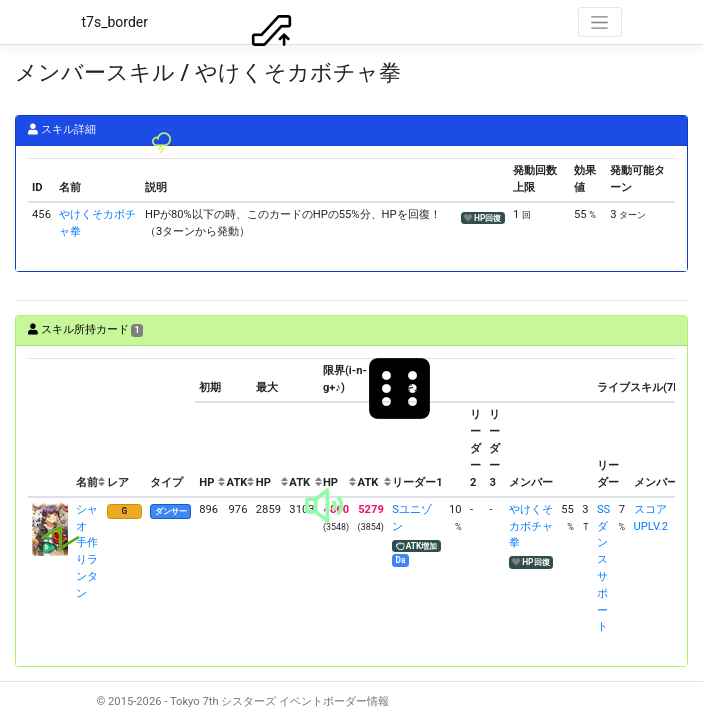 The height and width of the screenshot is (721, 703). Describe the element at coordinates (161, 142) in the screenshot. I see `view current weather conditions` at that location.